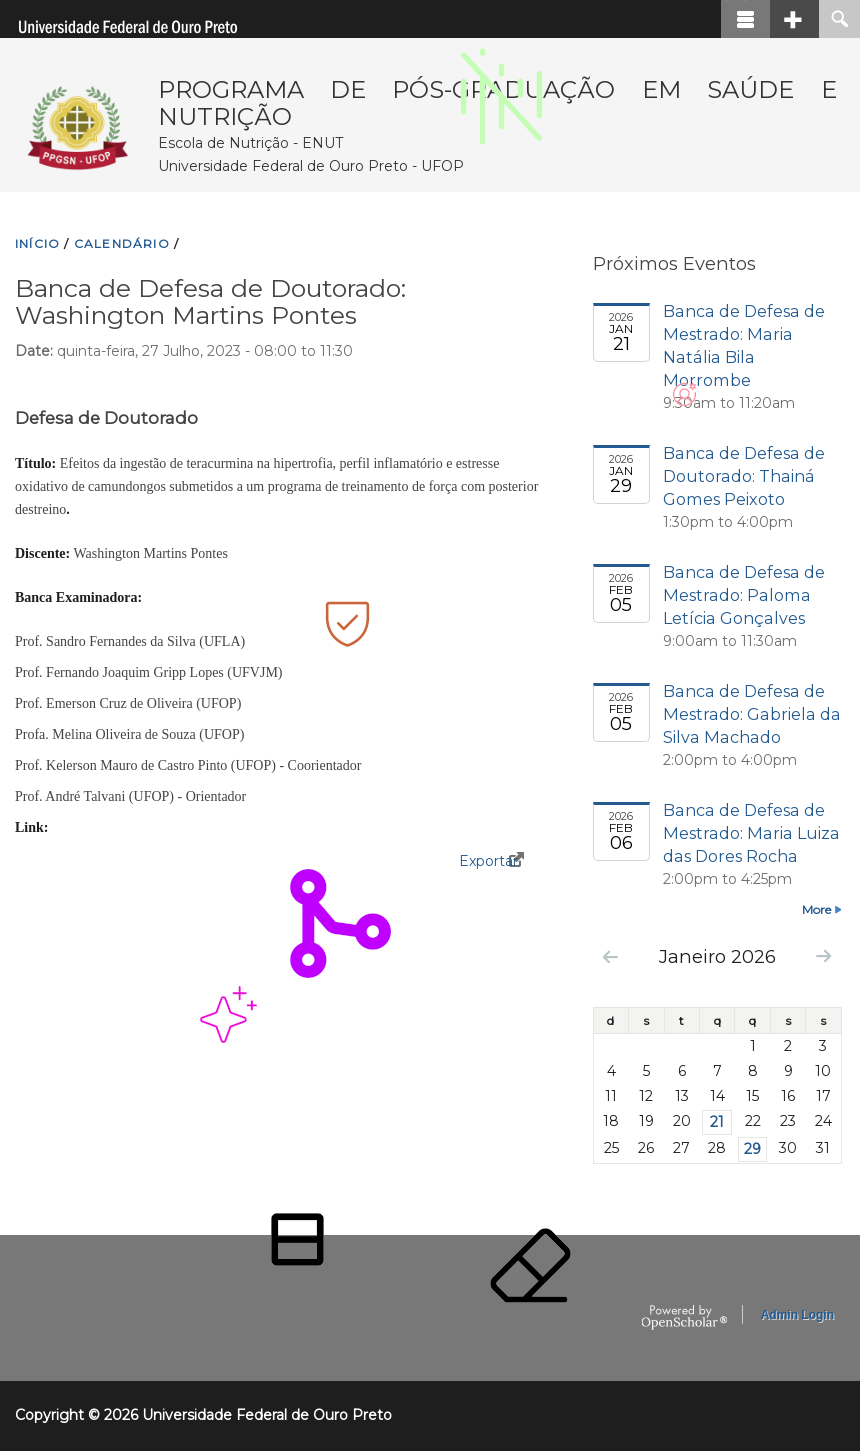 The image size is (860, 1451). I want to click on indicates a verified or secure status, so click(347, 621).